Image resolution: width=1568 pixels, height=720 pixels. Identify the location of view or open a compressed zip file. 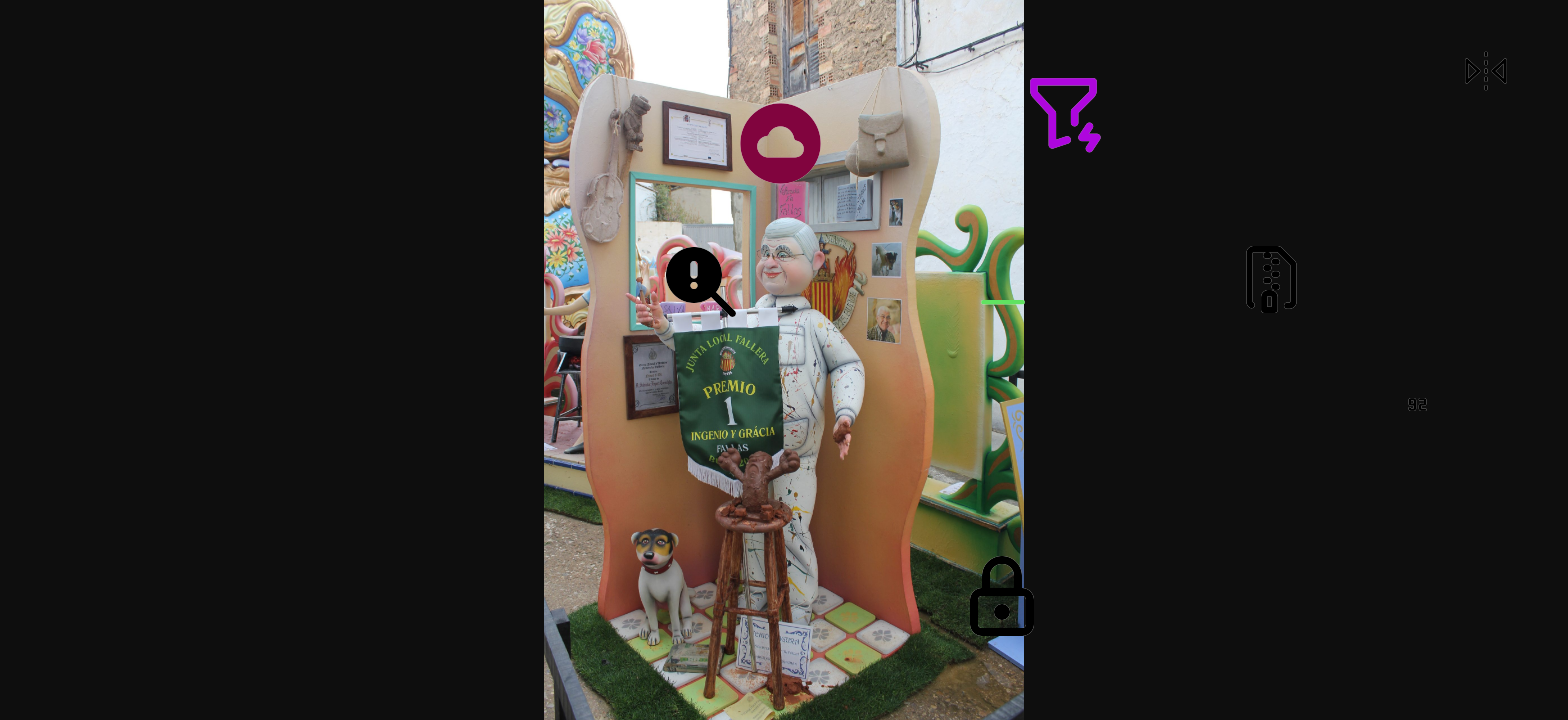
(1271, 279).